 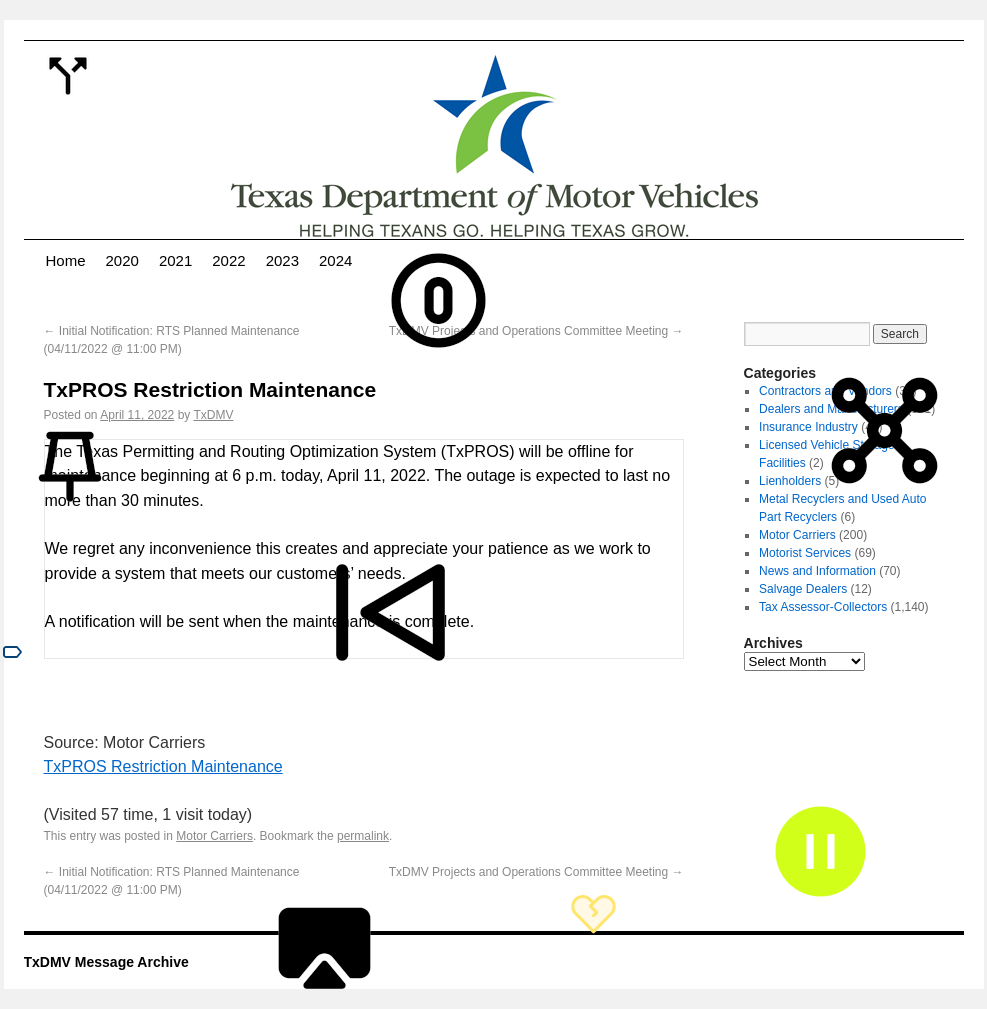 What do you see at coordinates (884, 430) in the screenshot?
I see `view star network topology` at bounding box center [884, 430].